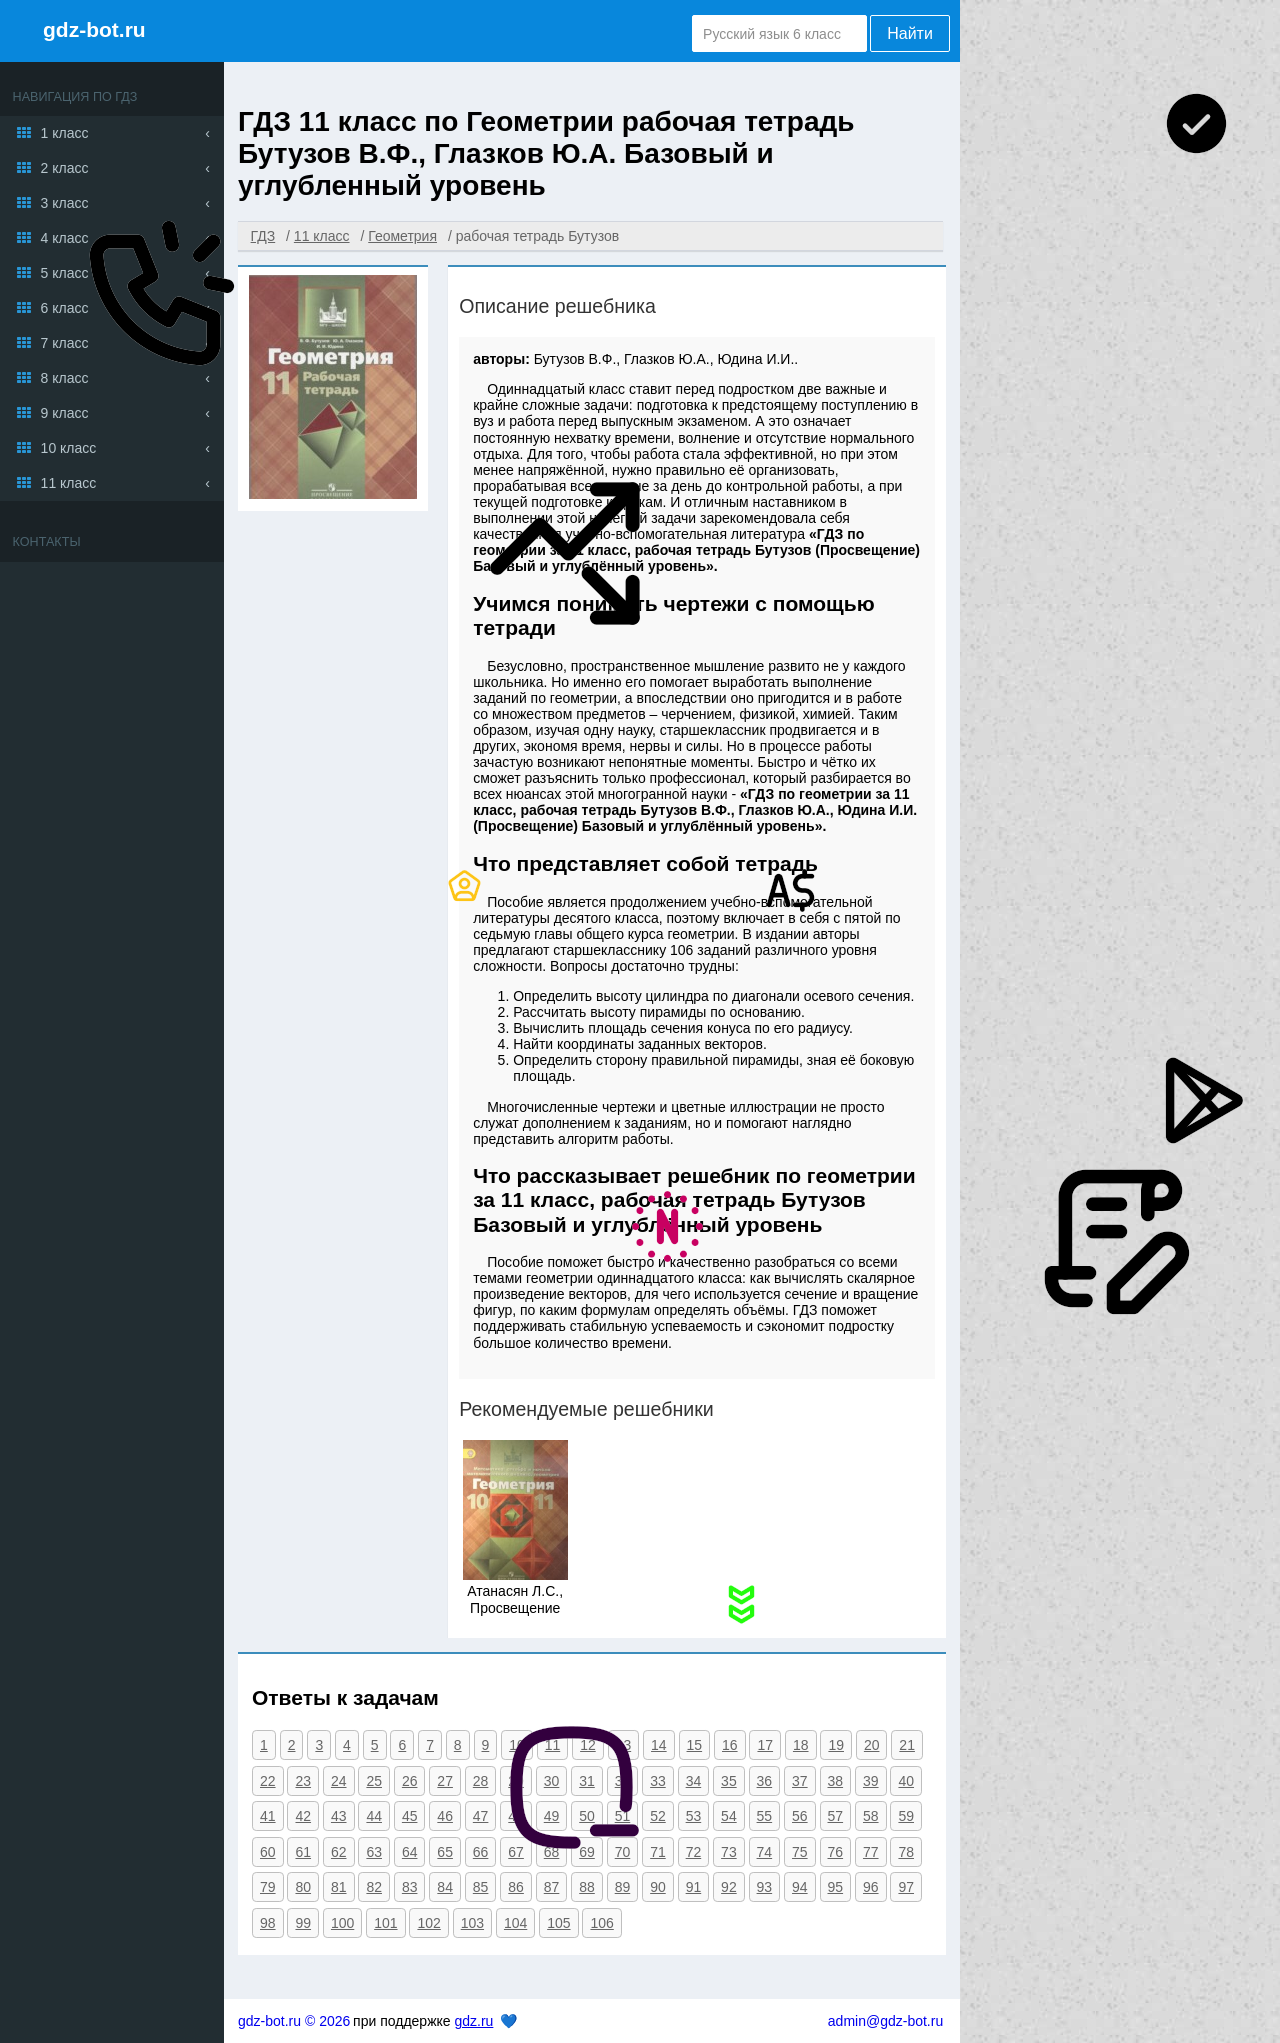  Describe the element at coordinates (741, 1604) in the screenshot. I see `view earned badges or achievements` at that location.